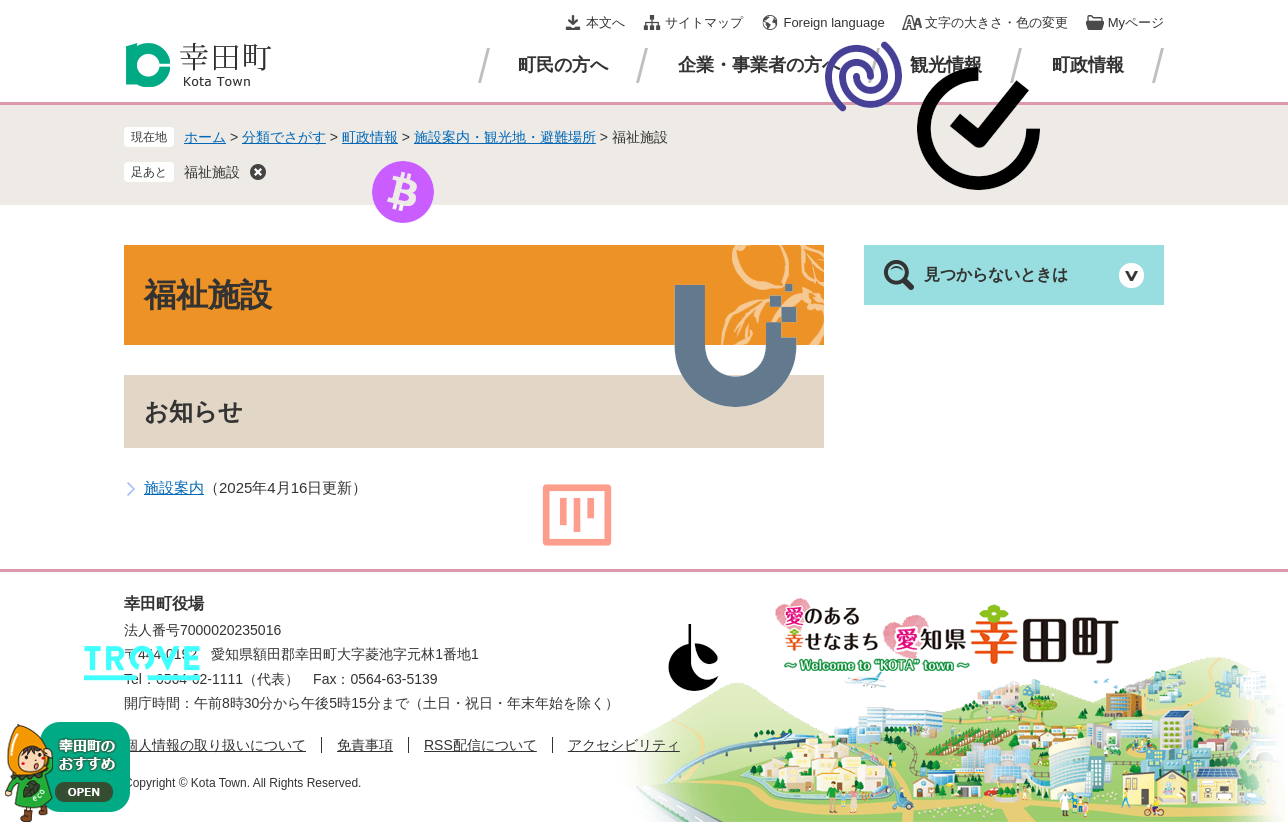  What do you see at coordinates (863, 76) in the screenshot?
I see `lucide icon library logo` at bounding box center [863, 76].